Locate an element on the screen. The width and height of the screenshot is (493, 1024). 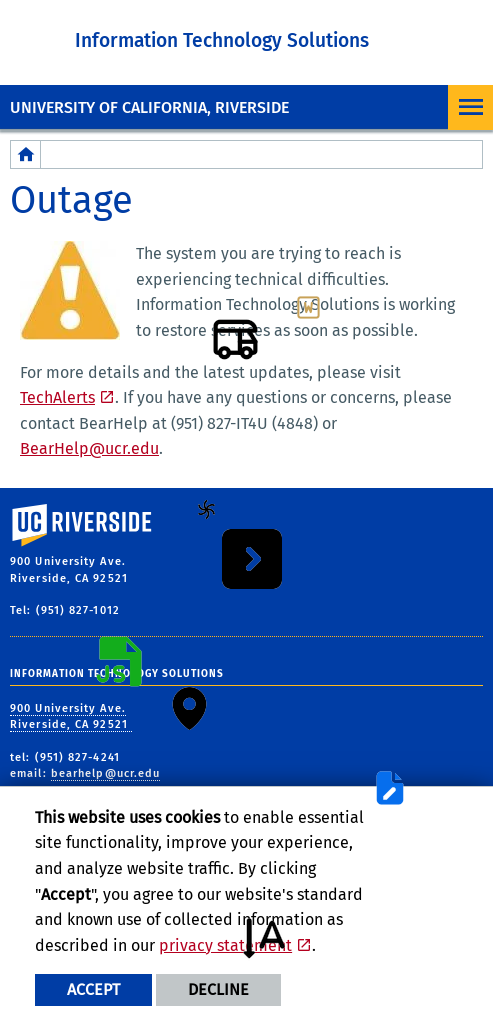
browse camper or RV rentals is located at coordinates (235, 339).